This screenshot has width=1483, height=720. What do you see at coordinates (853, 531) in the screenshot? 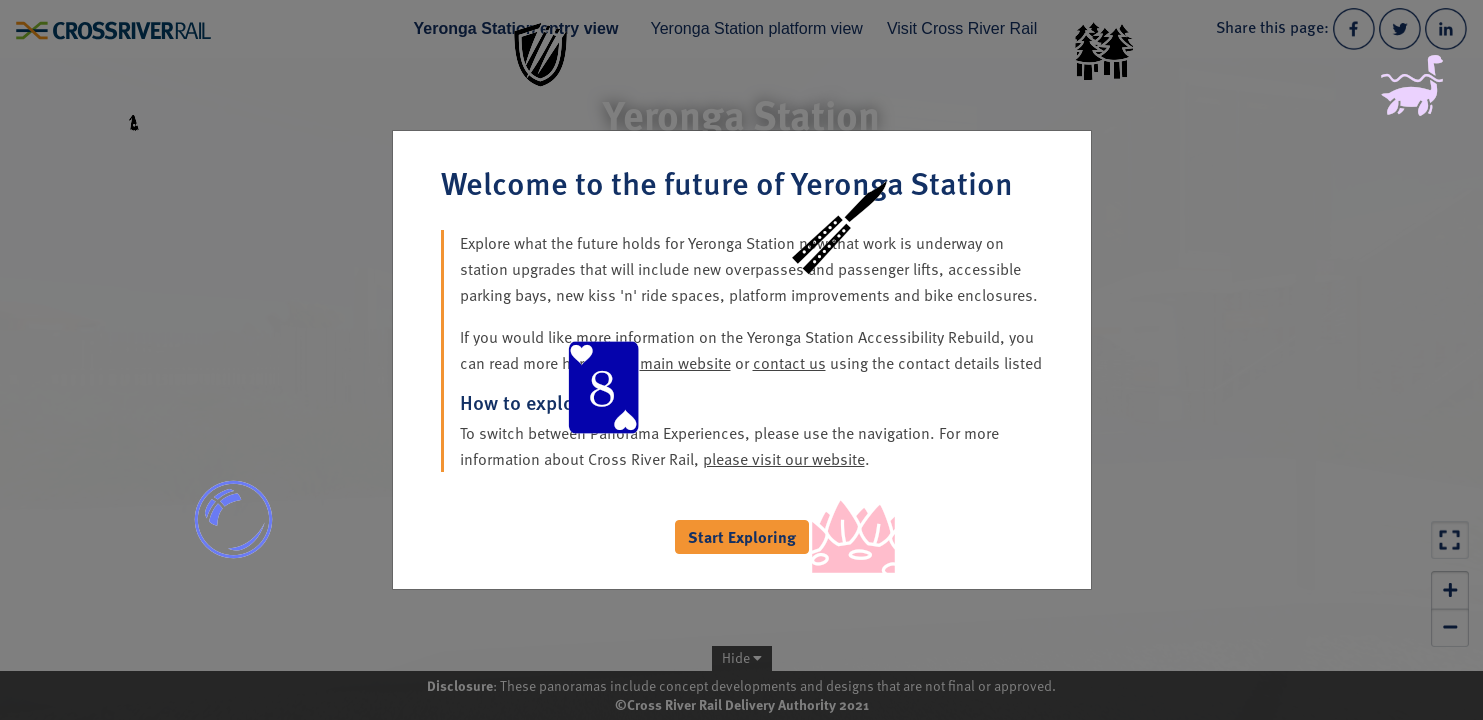
I see `dinosaur or prehistoric content category` at bounding box center [853, 531].